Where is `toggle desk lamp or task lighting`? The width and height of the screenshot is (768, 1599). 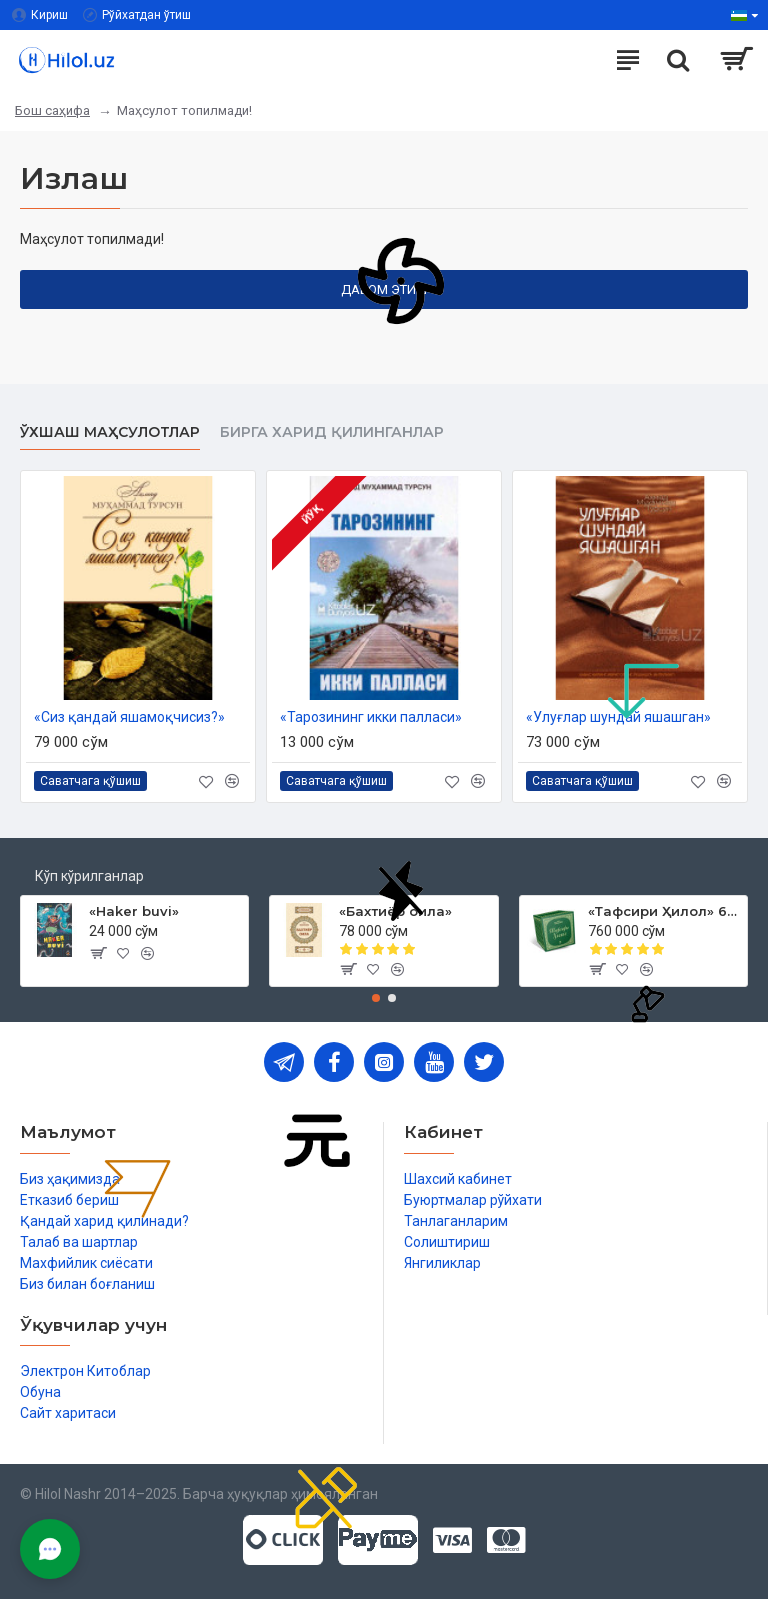 toggle desk lamp or task lighting is located at coordinates (648, 1004).